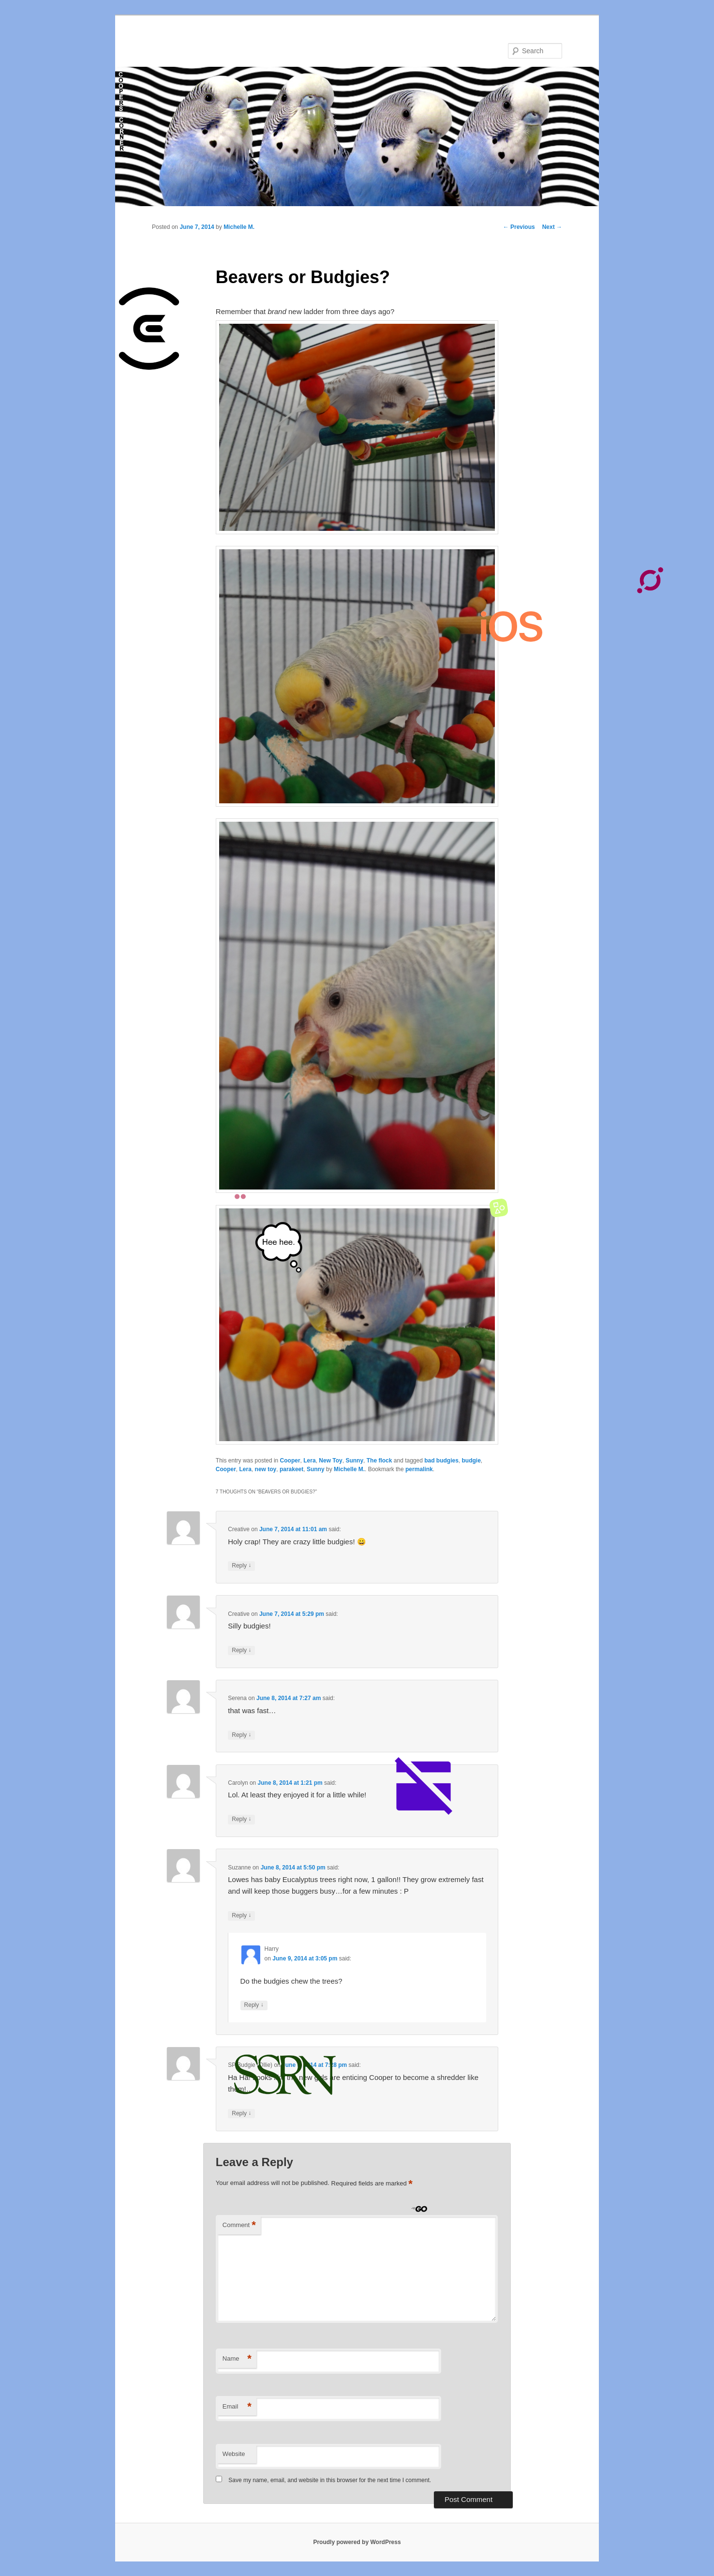 Image resolution: width=714 pixels, height=2576 pixels. What do you see at coordinates (499, 1208) in the screenshot?
I see `open apostrophe app` at bounding box center [499, 1208].